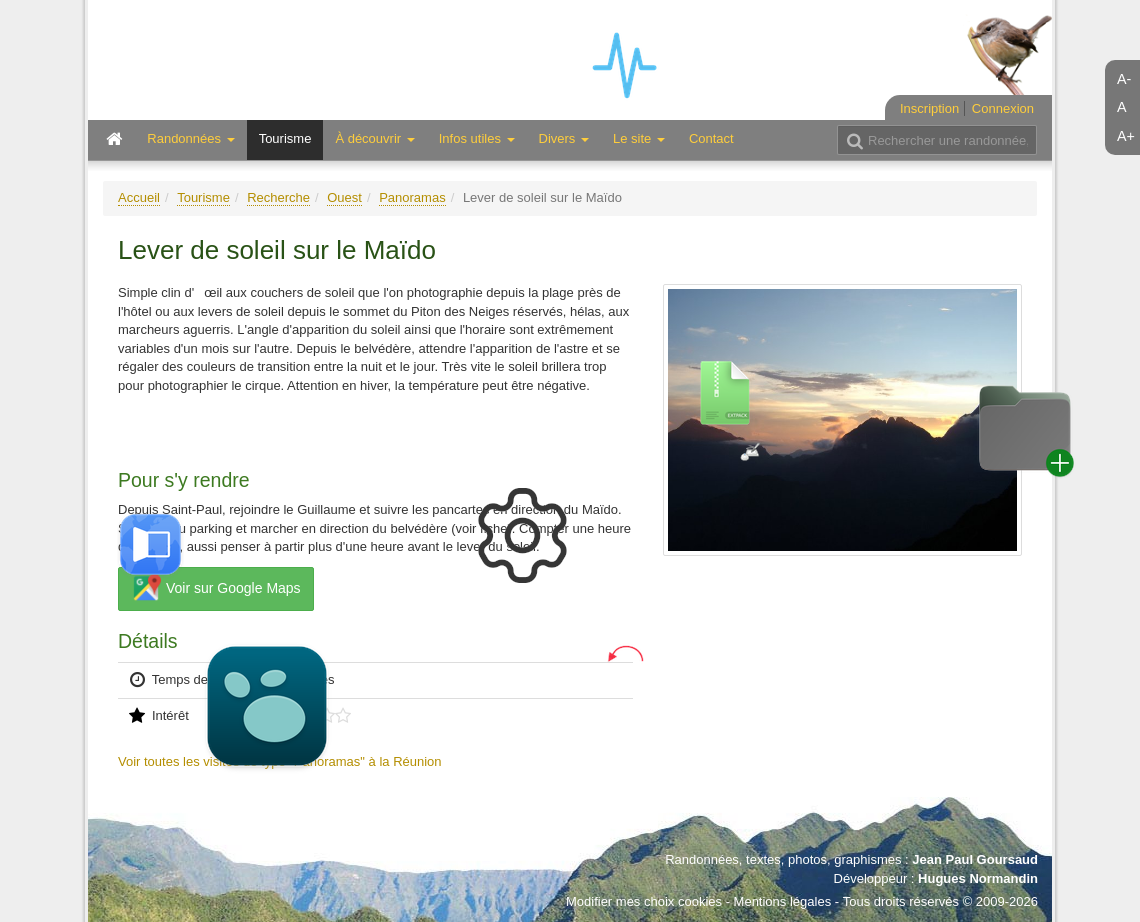  Describe the element at coordinates (750, 452) in the screenshot. I see `configure mouse and tablet settings` at that location.